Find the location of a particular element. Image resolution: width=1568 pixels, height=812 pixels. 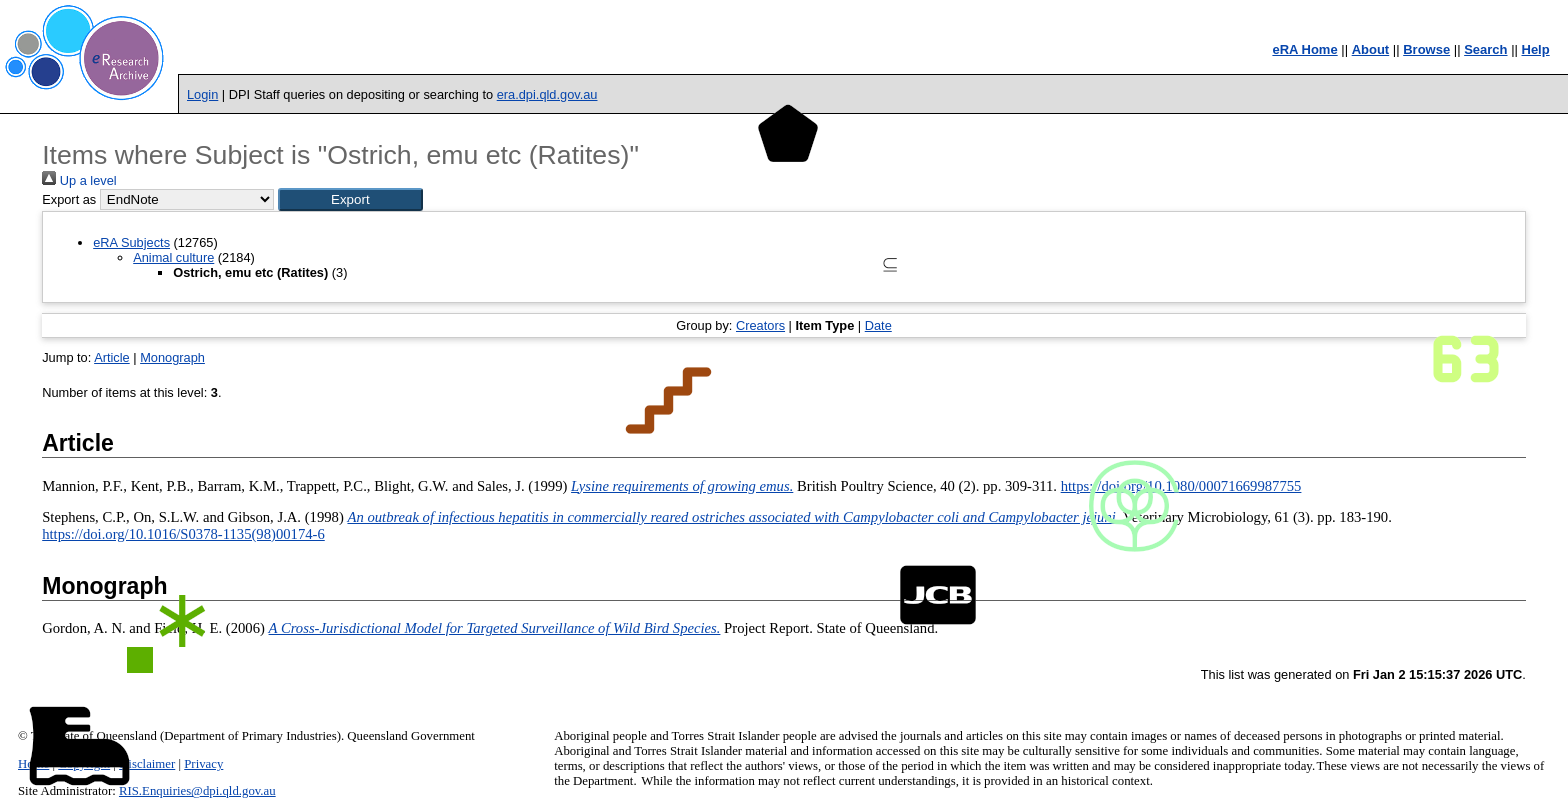

indicates stairs or stairwell access is located at coordinates (668, 400).